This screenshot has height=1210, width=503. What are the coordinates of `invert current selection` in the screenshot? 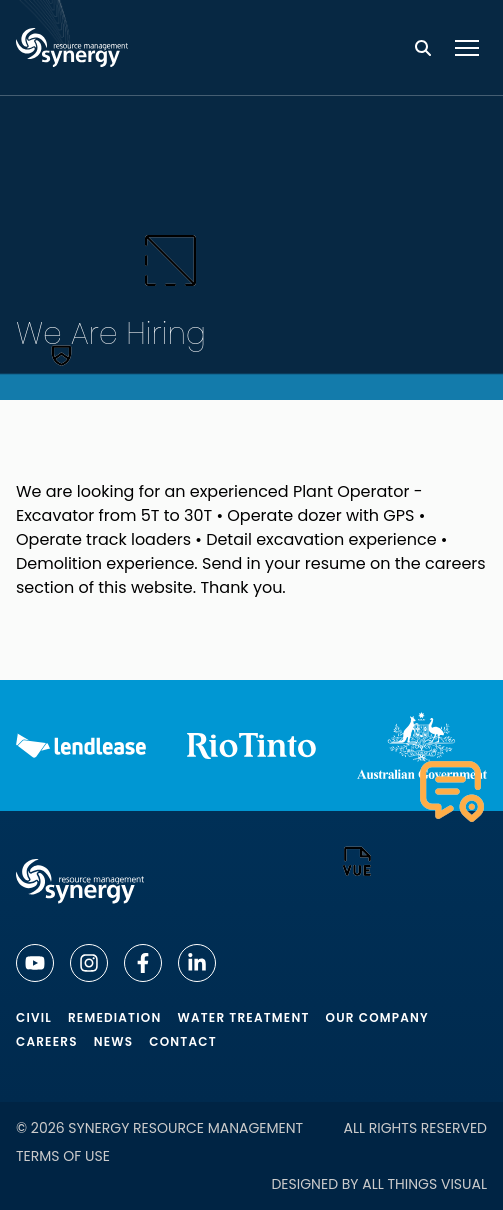 It's located at (170, 260).